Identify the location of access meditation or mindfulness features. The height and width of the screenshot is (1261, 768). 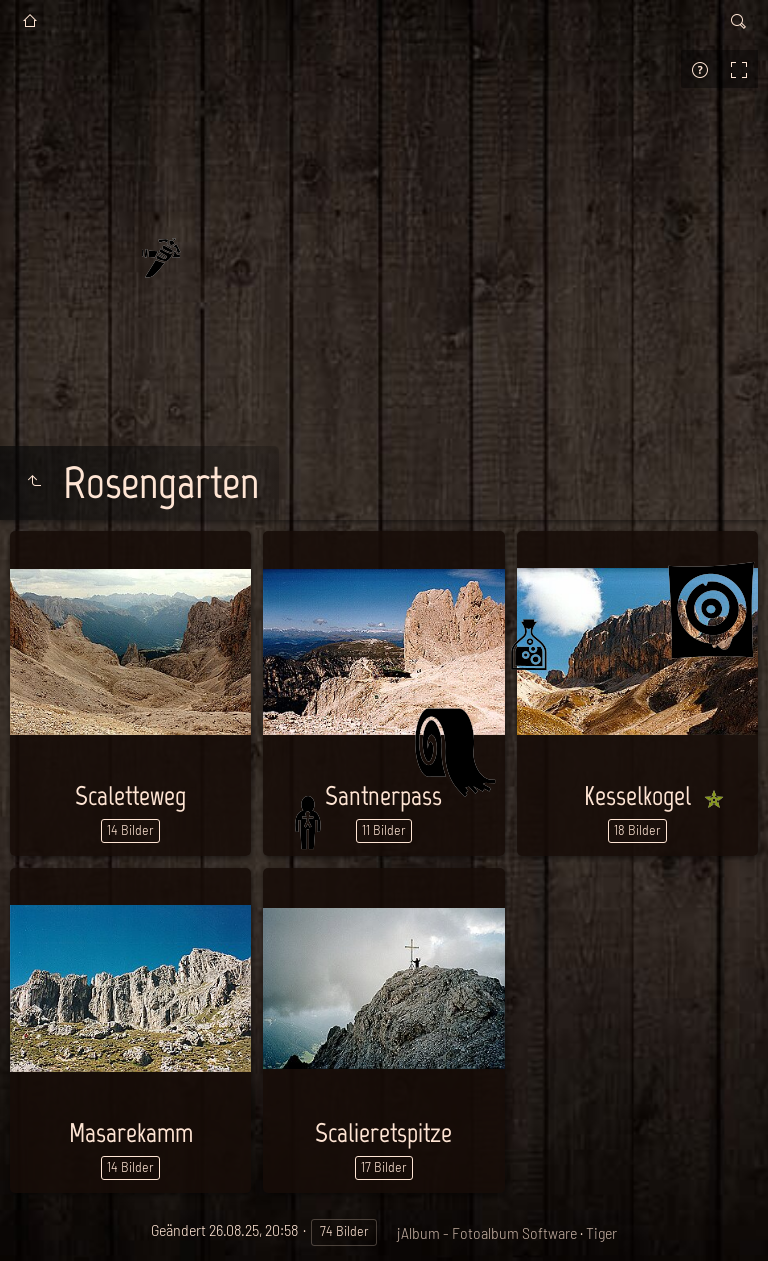
(307, 822).